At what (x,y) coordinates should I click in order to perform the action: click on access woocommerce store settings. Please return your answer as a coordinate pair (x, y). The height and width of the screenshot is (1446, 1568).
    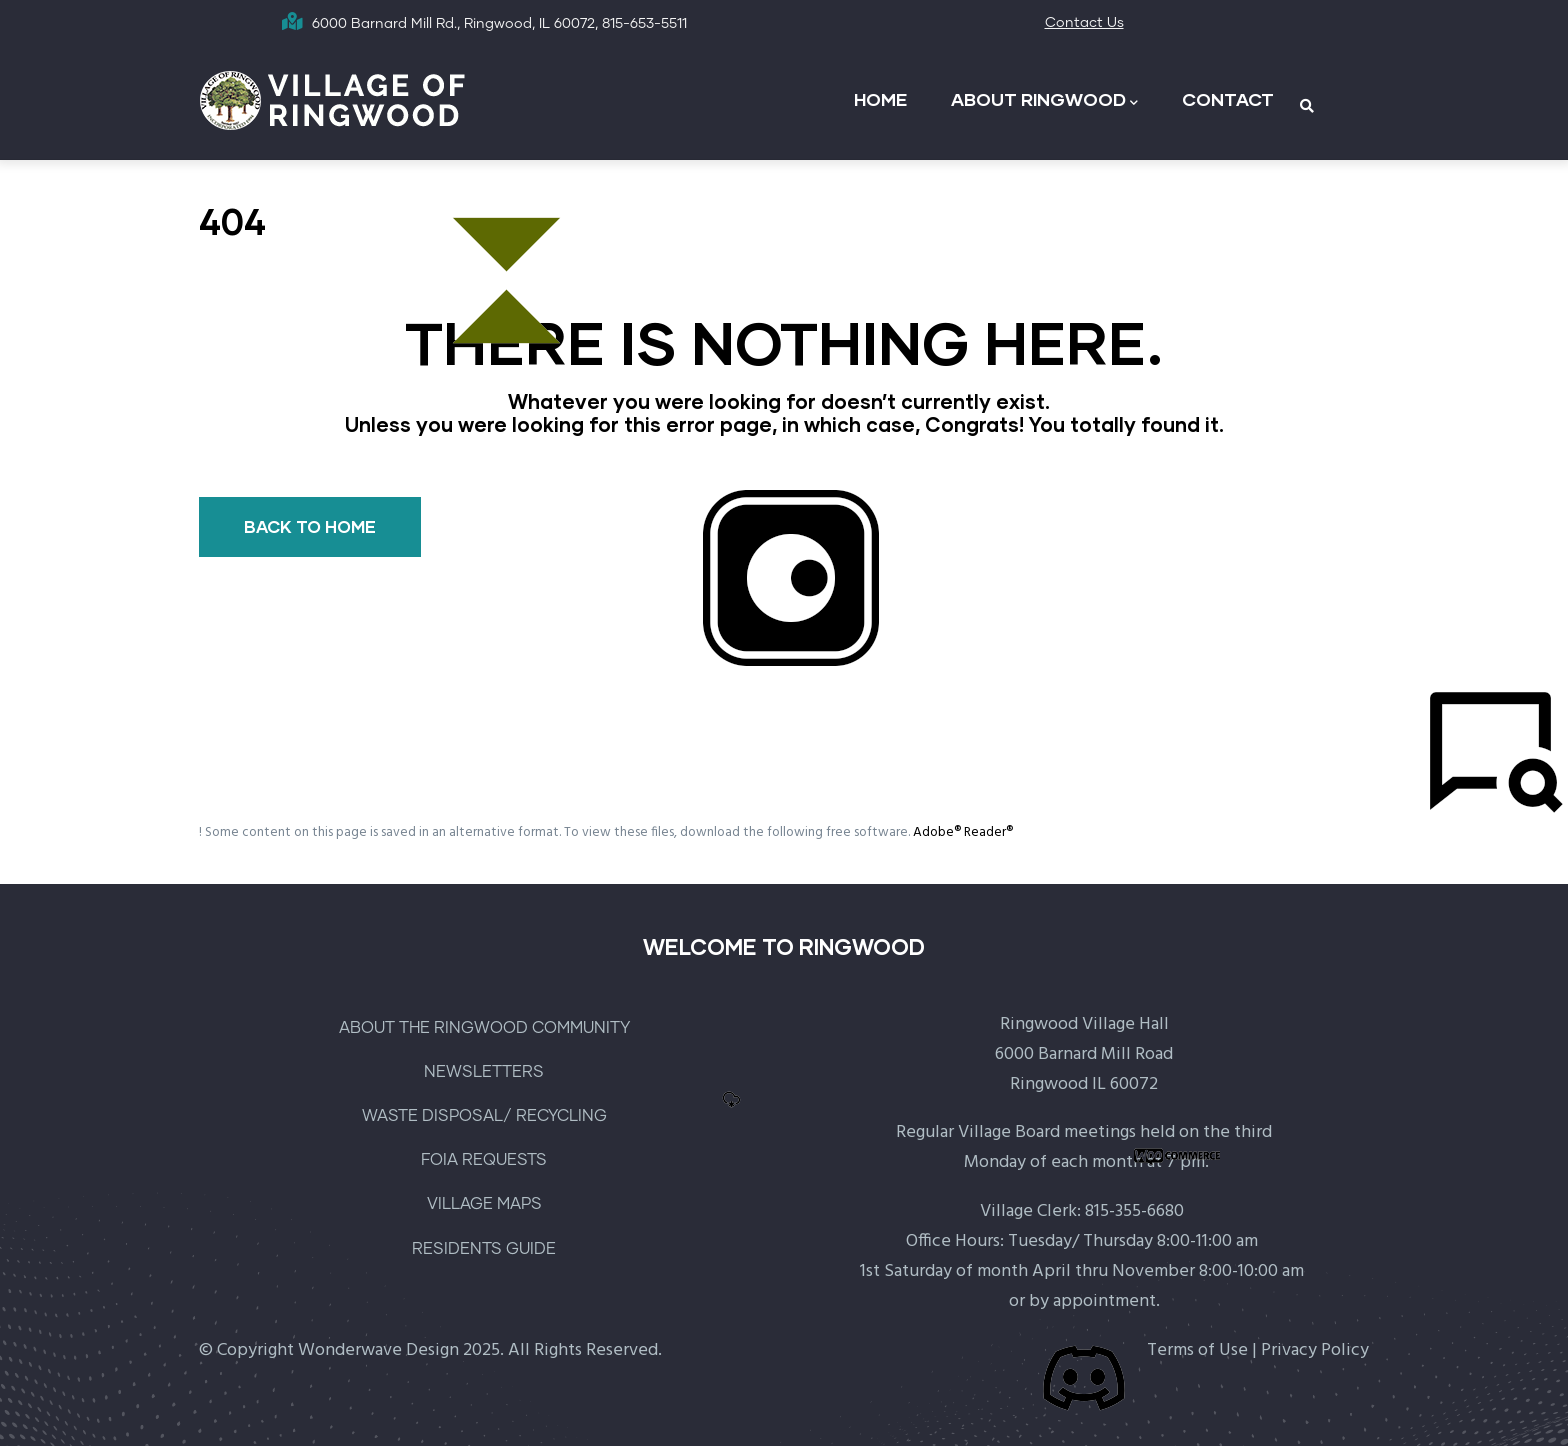
    Looking at the image, I should click on (1177, 1157).